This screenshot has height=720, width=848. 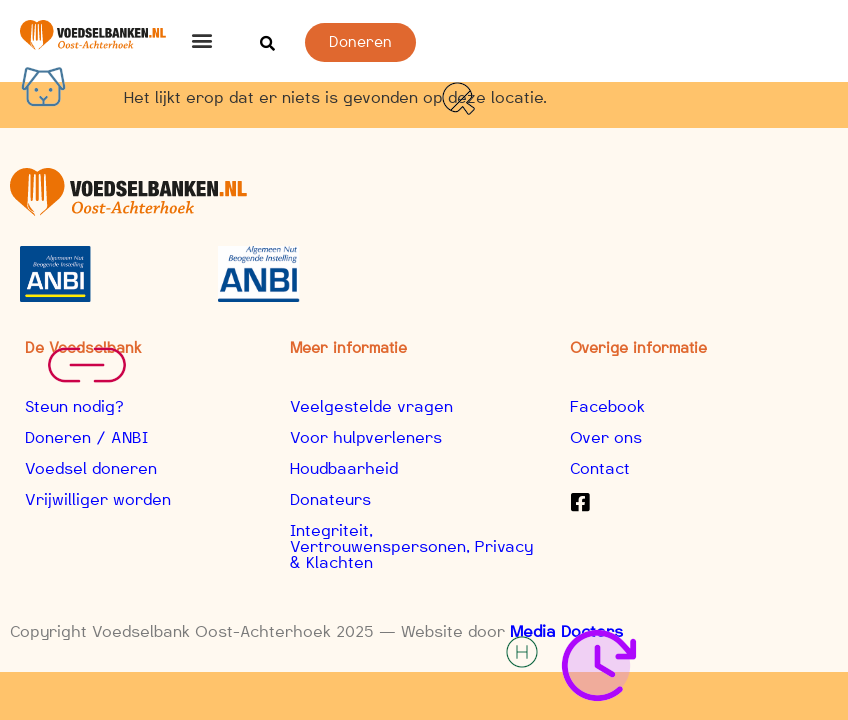 What do you see at coordinates (87, 365) in the screenshot?
I see `copy or share a link` at bounding box center [87, 365].